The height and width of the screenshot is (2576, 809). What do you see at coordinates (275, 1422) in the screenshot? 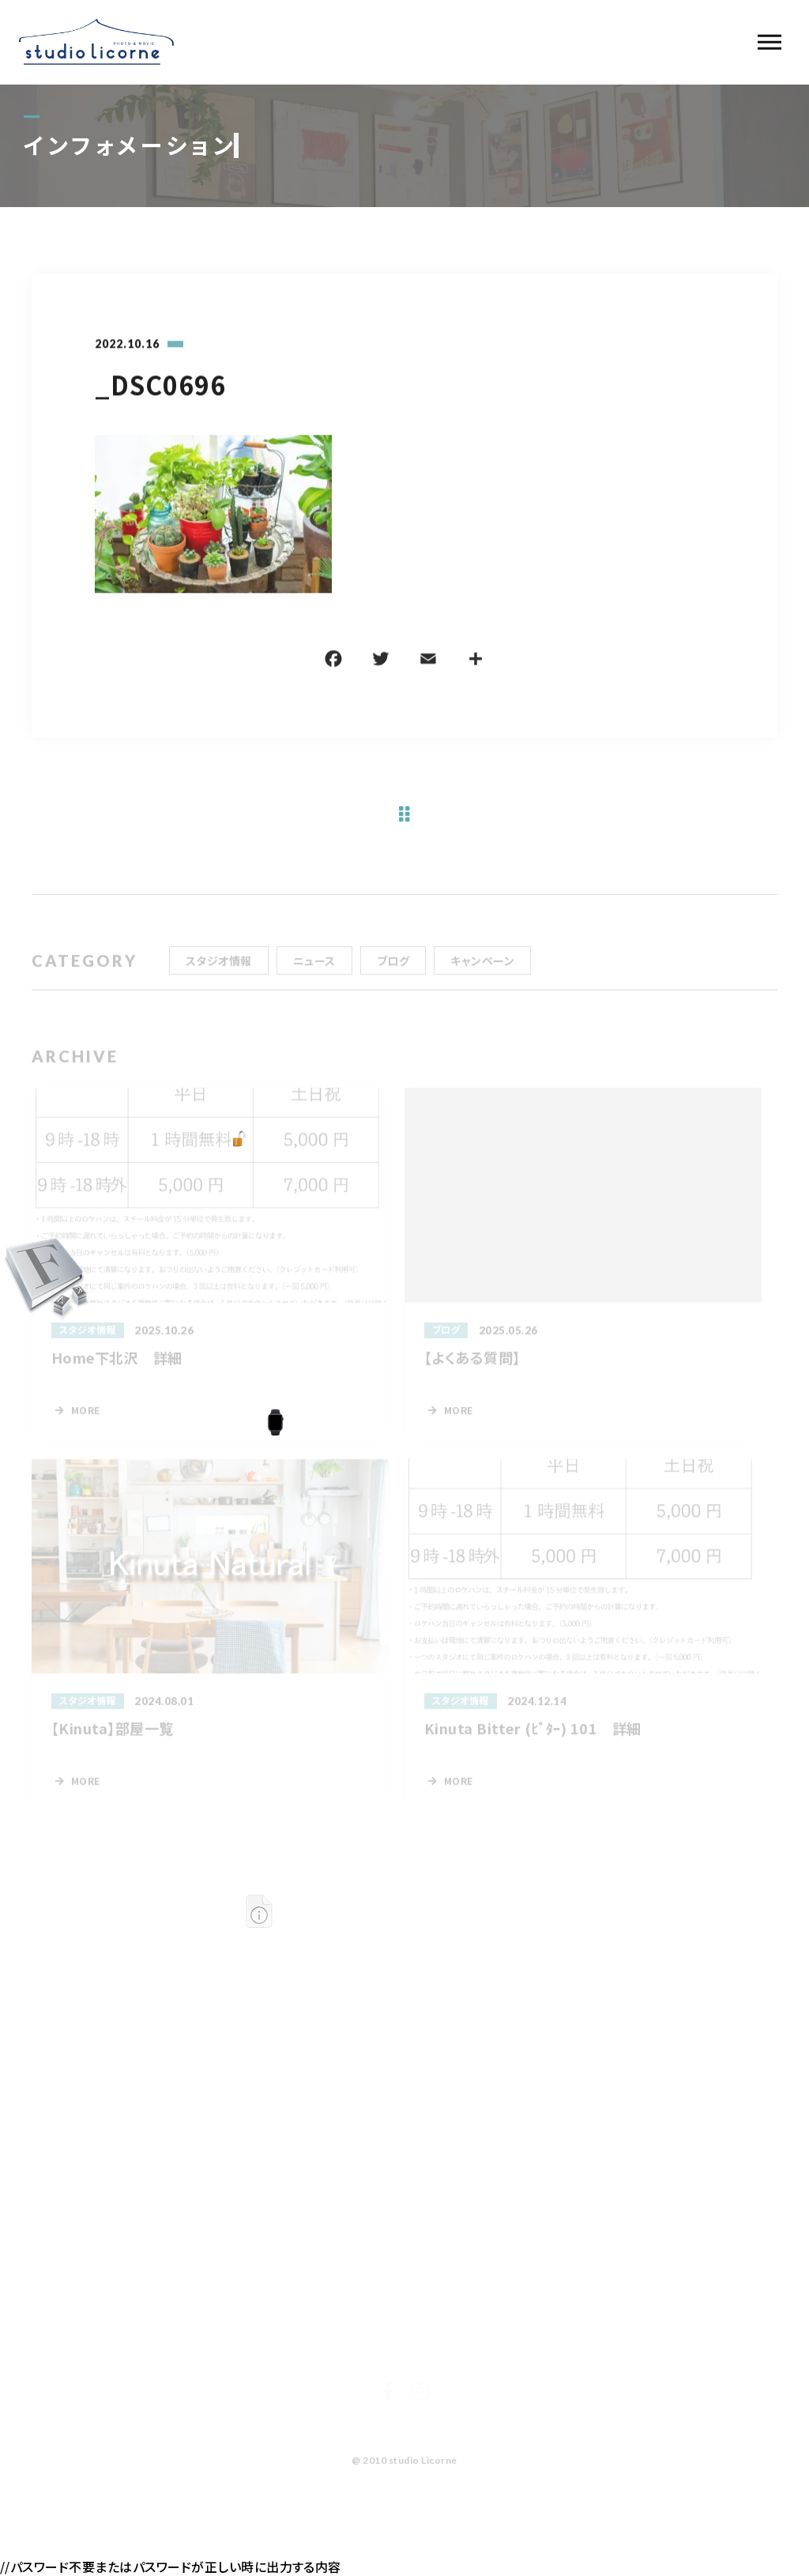
I see `apple watch se (2nd generation) device icon` at bounding box center [275, 1422].